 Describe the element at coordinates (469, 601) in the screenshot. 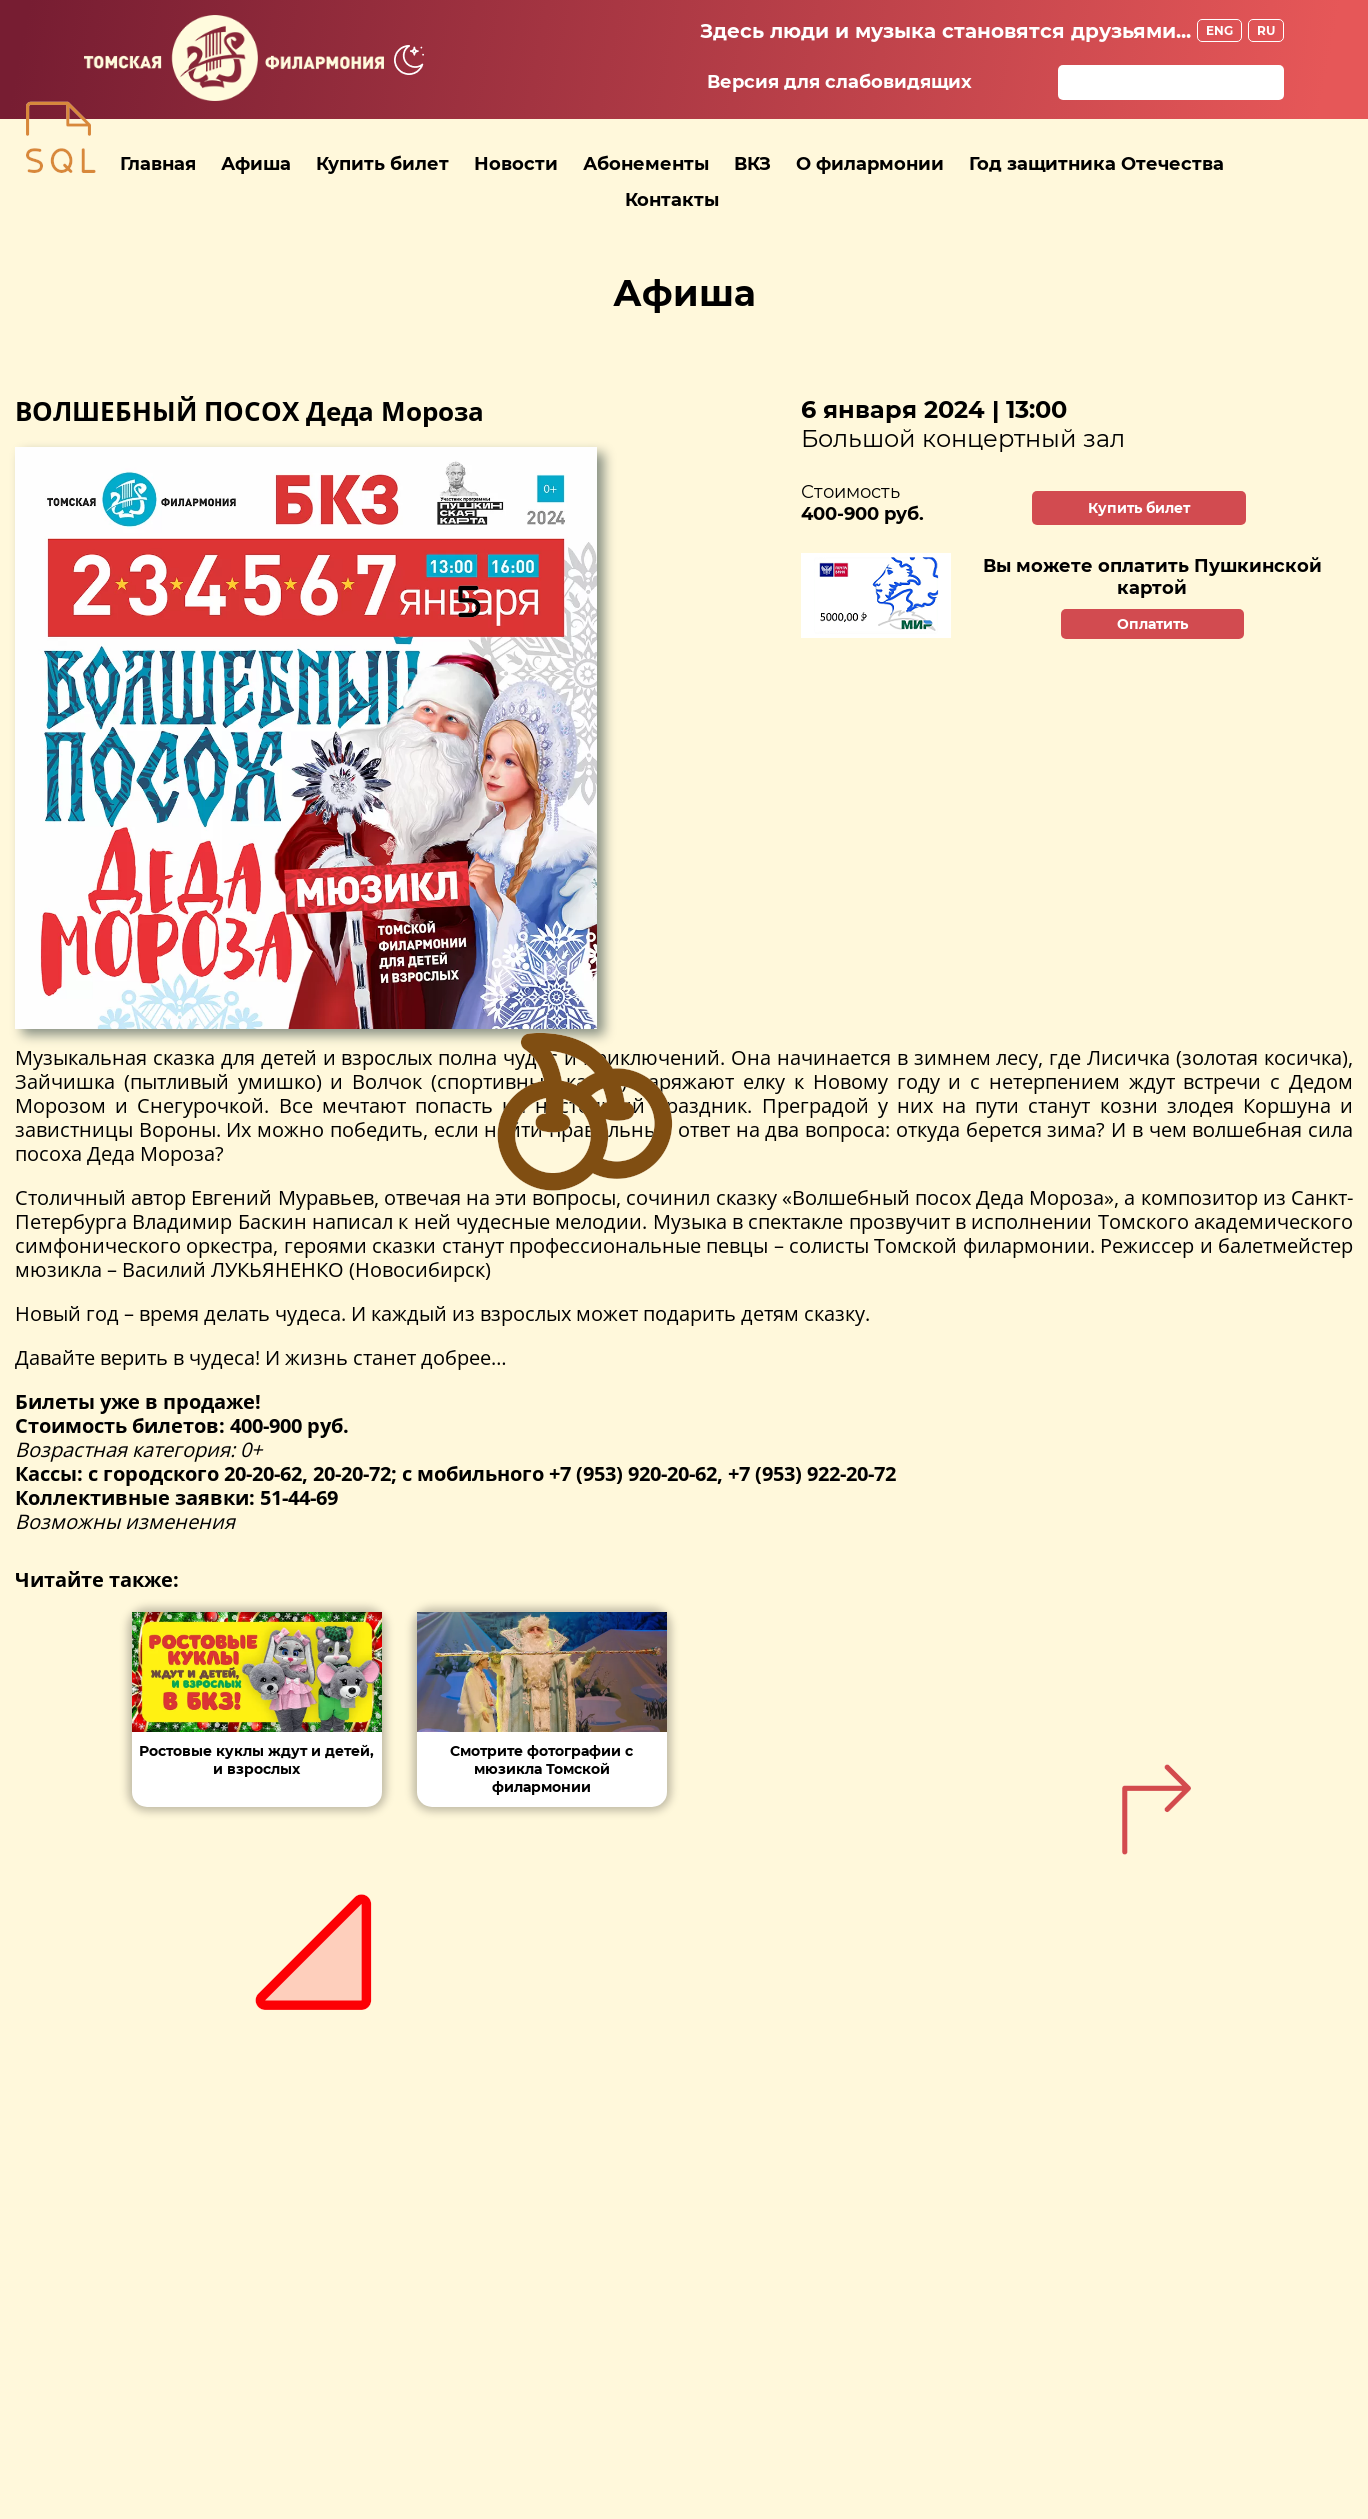

I see `indicates the number five in a list or count` at that location.